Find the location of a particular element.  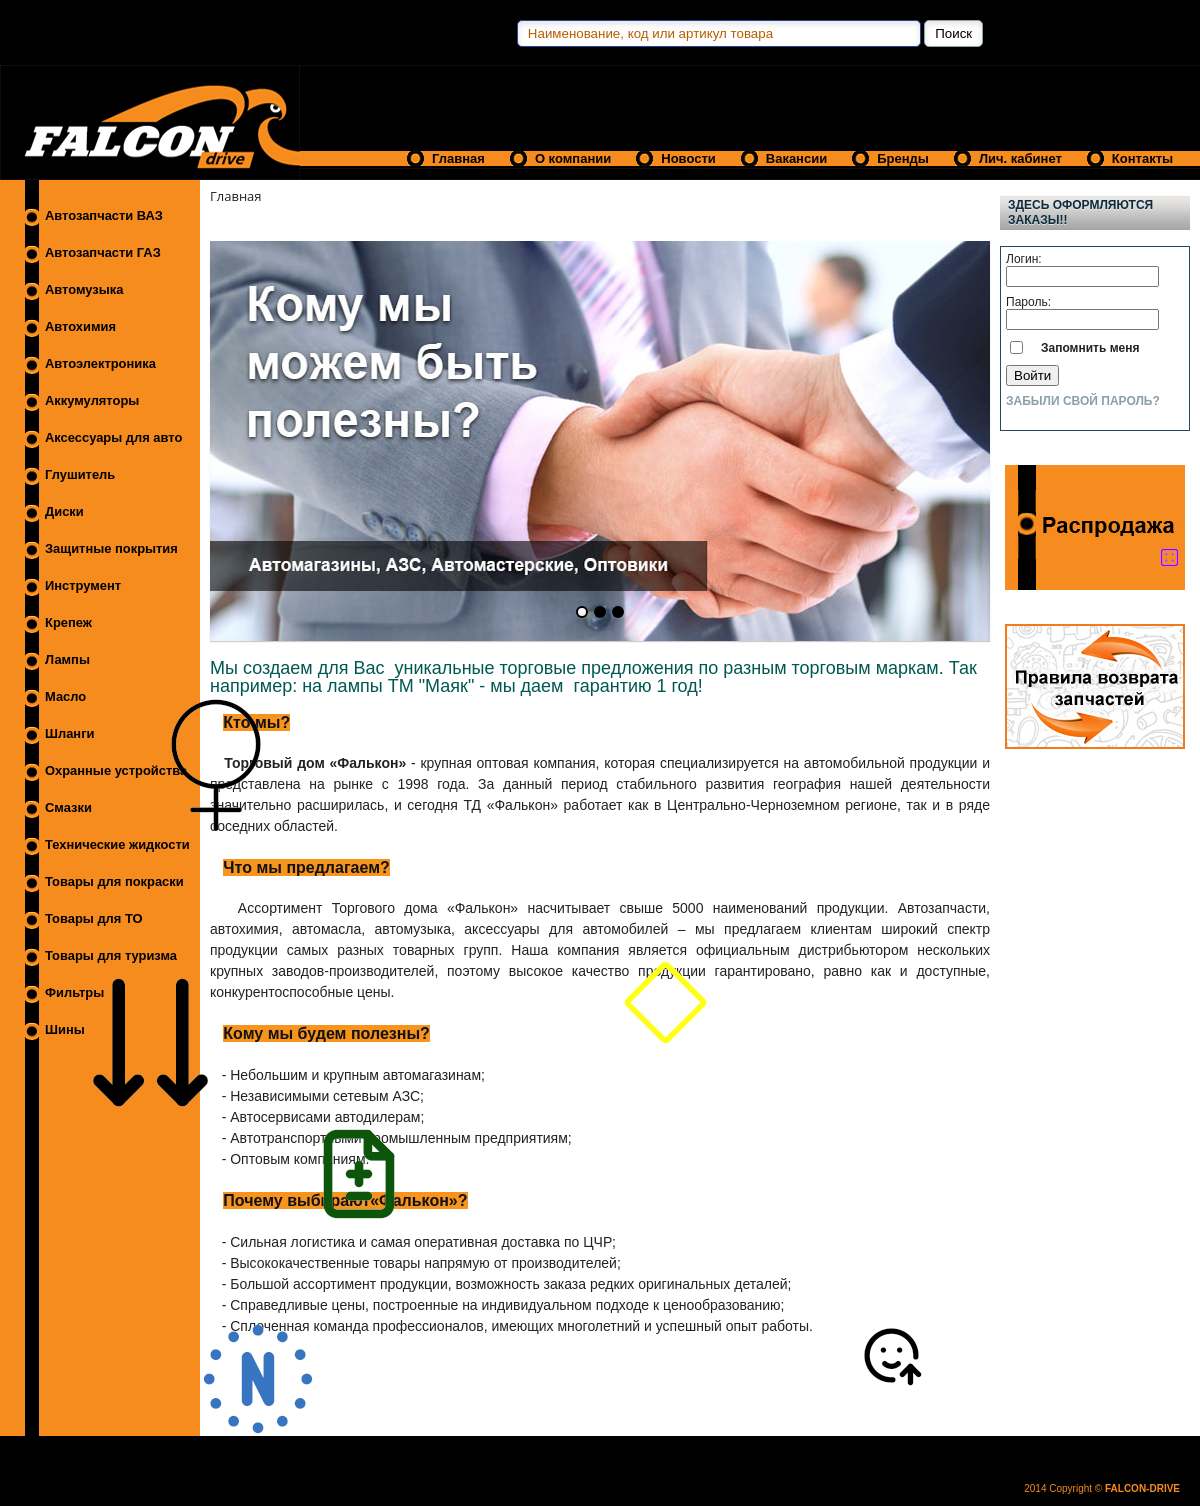

indicates premium or exclusive content is located at coordinates (665, 1002).